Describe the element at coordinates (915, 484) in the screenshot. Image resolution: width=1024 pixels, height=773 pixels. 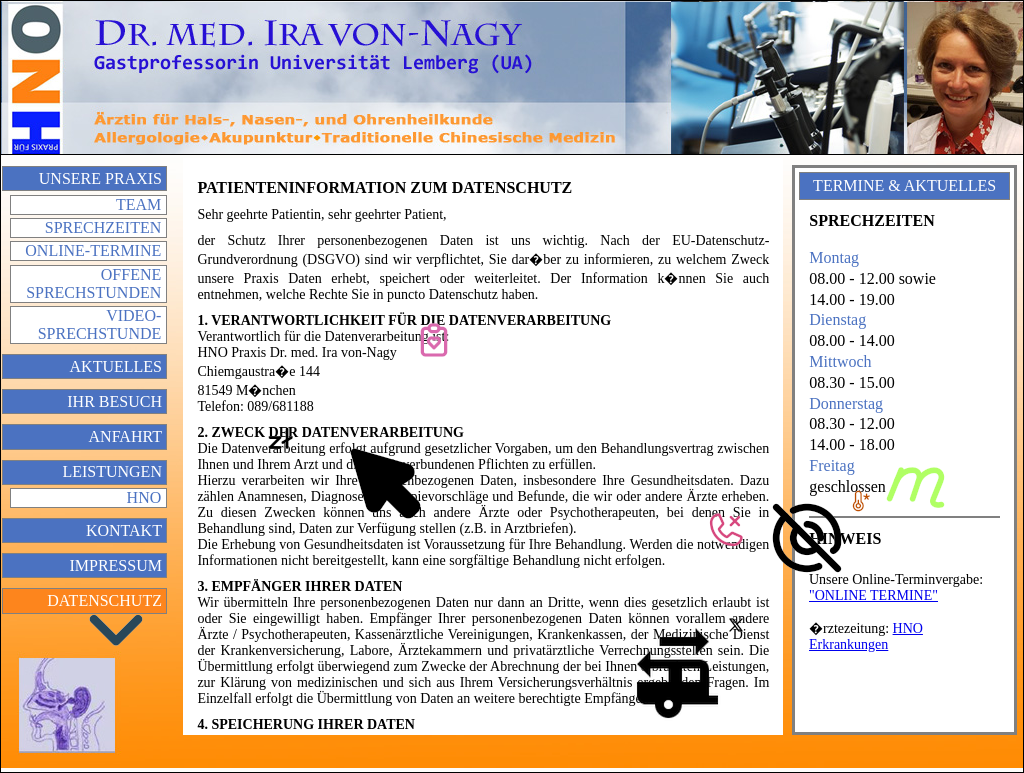
I see `open the Meetup app` at that location.